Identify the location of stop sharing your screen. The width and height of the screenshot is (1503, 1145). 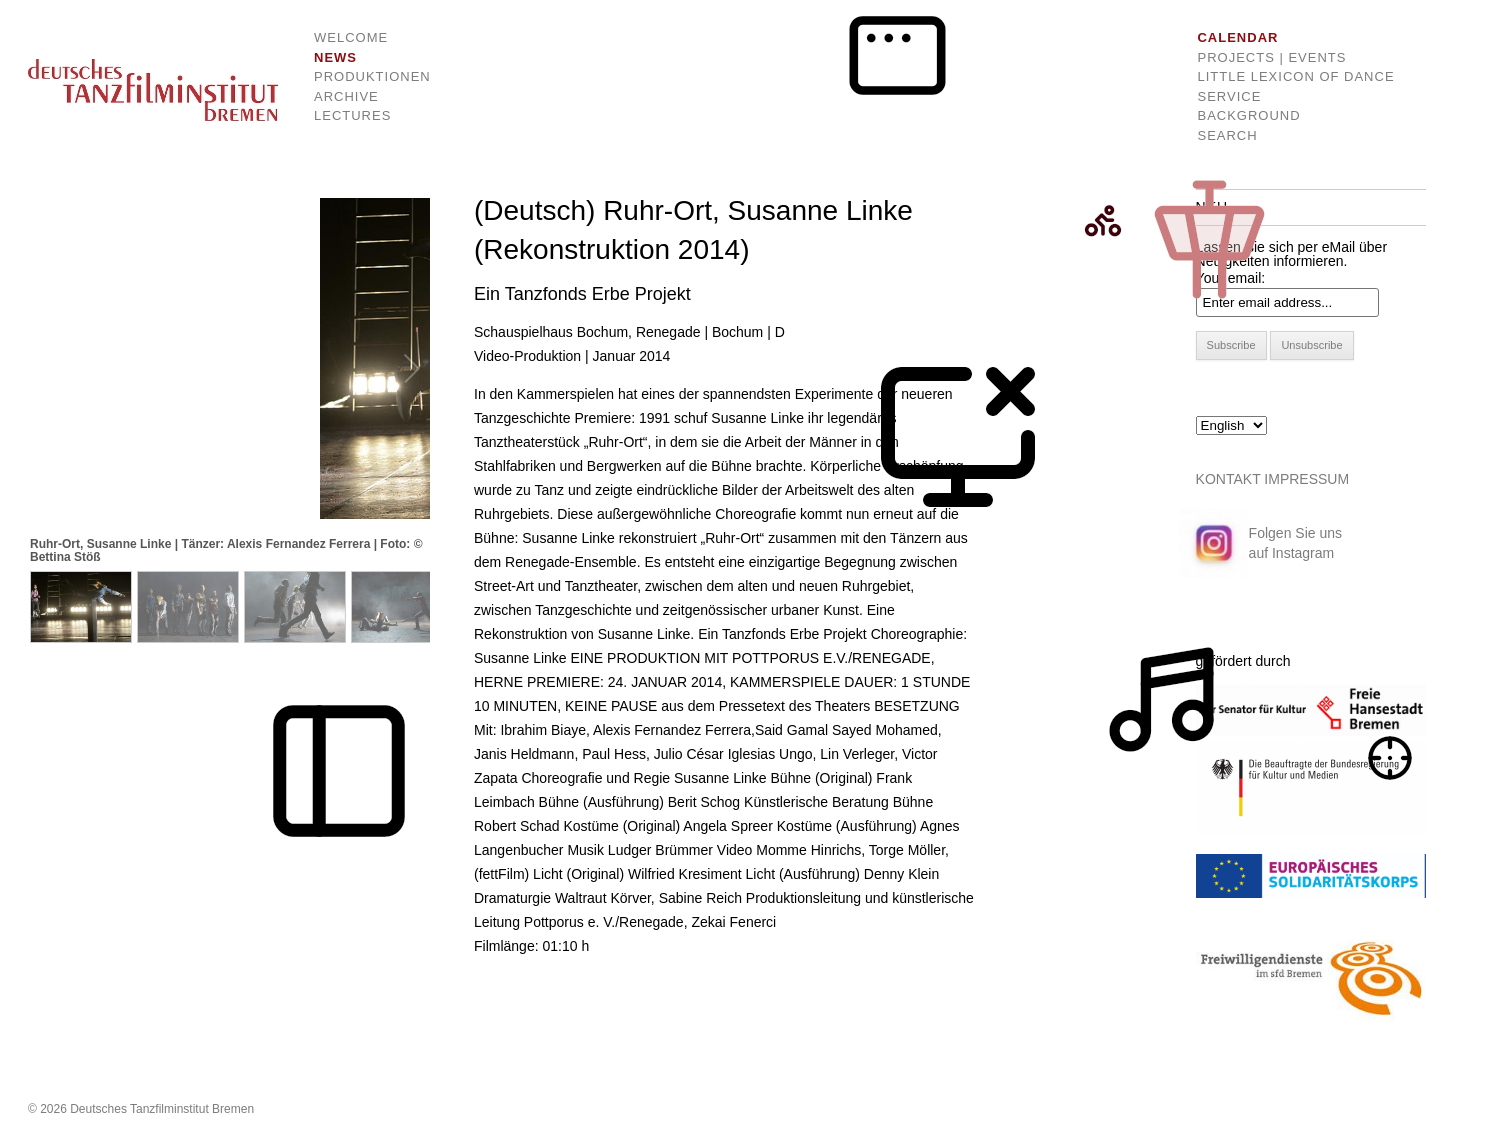
(958, 437).